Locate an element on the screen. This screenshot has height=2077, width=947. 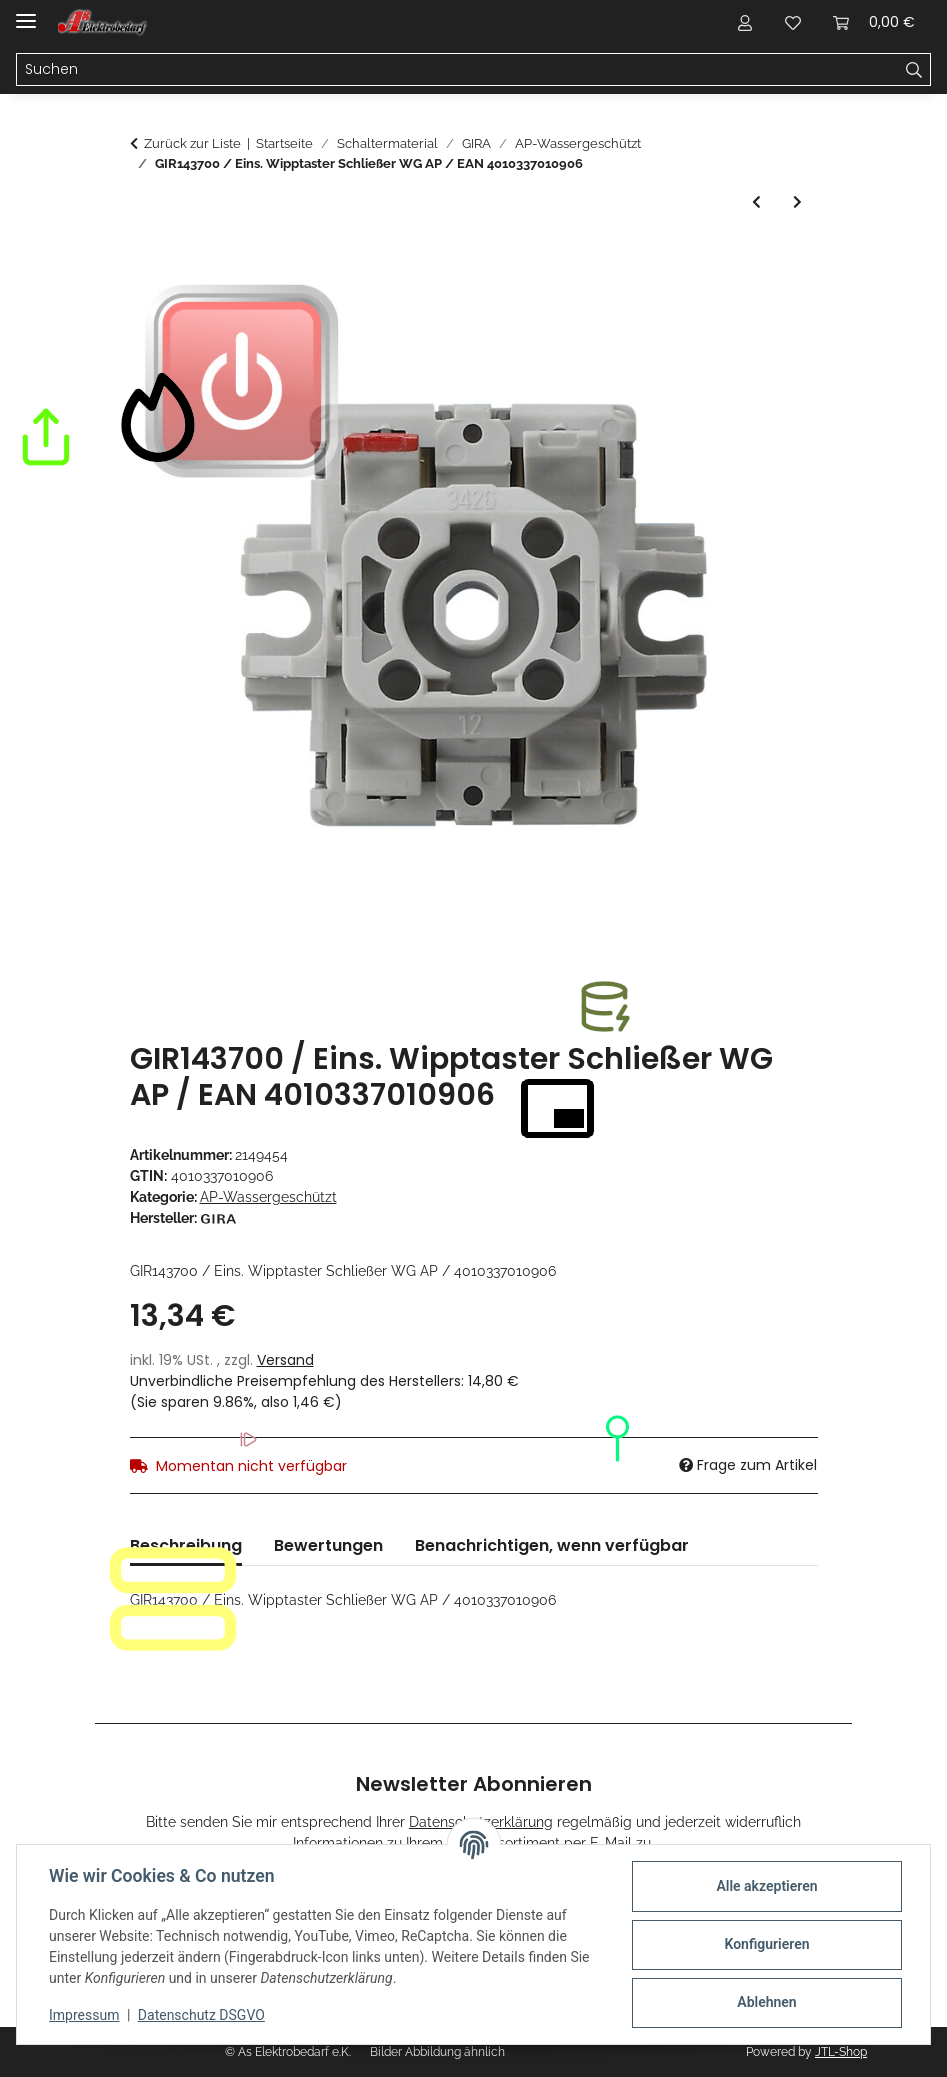
add branding or watermark to content is located at coordinates (557, 1108).